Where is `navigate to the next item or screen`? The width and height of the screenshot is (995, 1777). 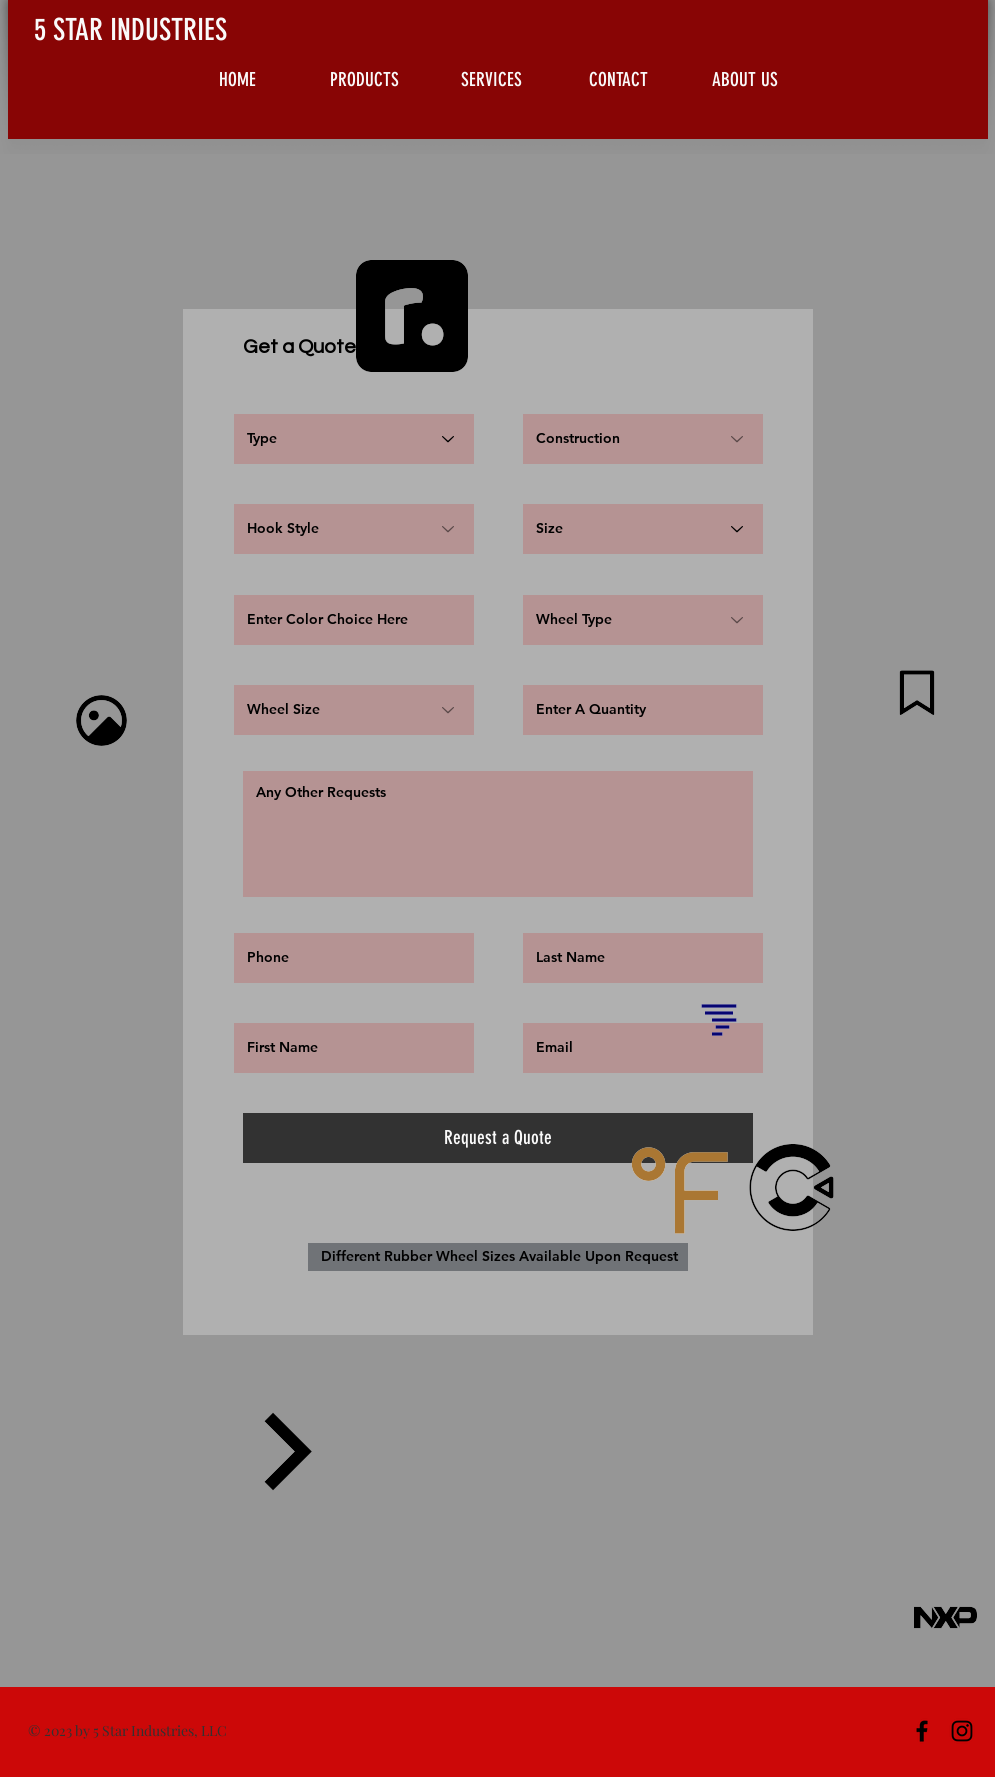
navigate to the next item or screen is located at coordinates (287, 1451).